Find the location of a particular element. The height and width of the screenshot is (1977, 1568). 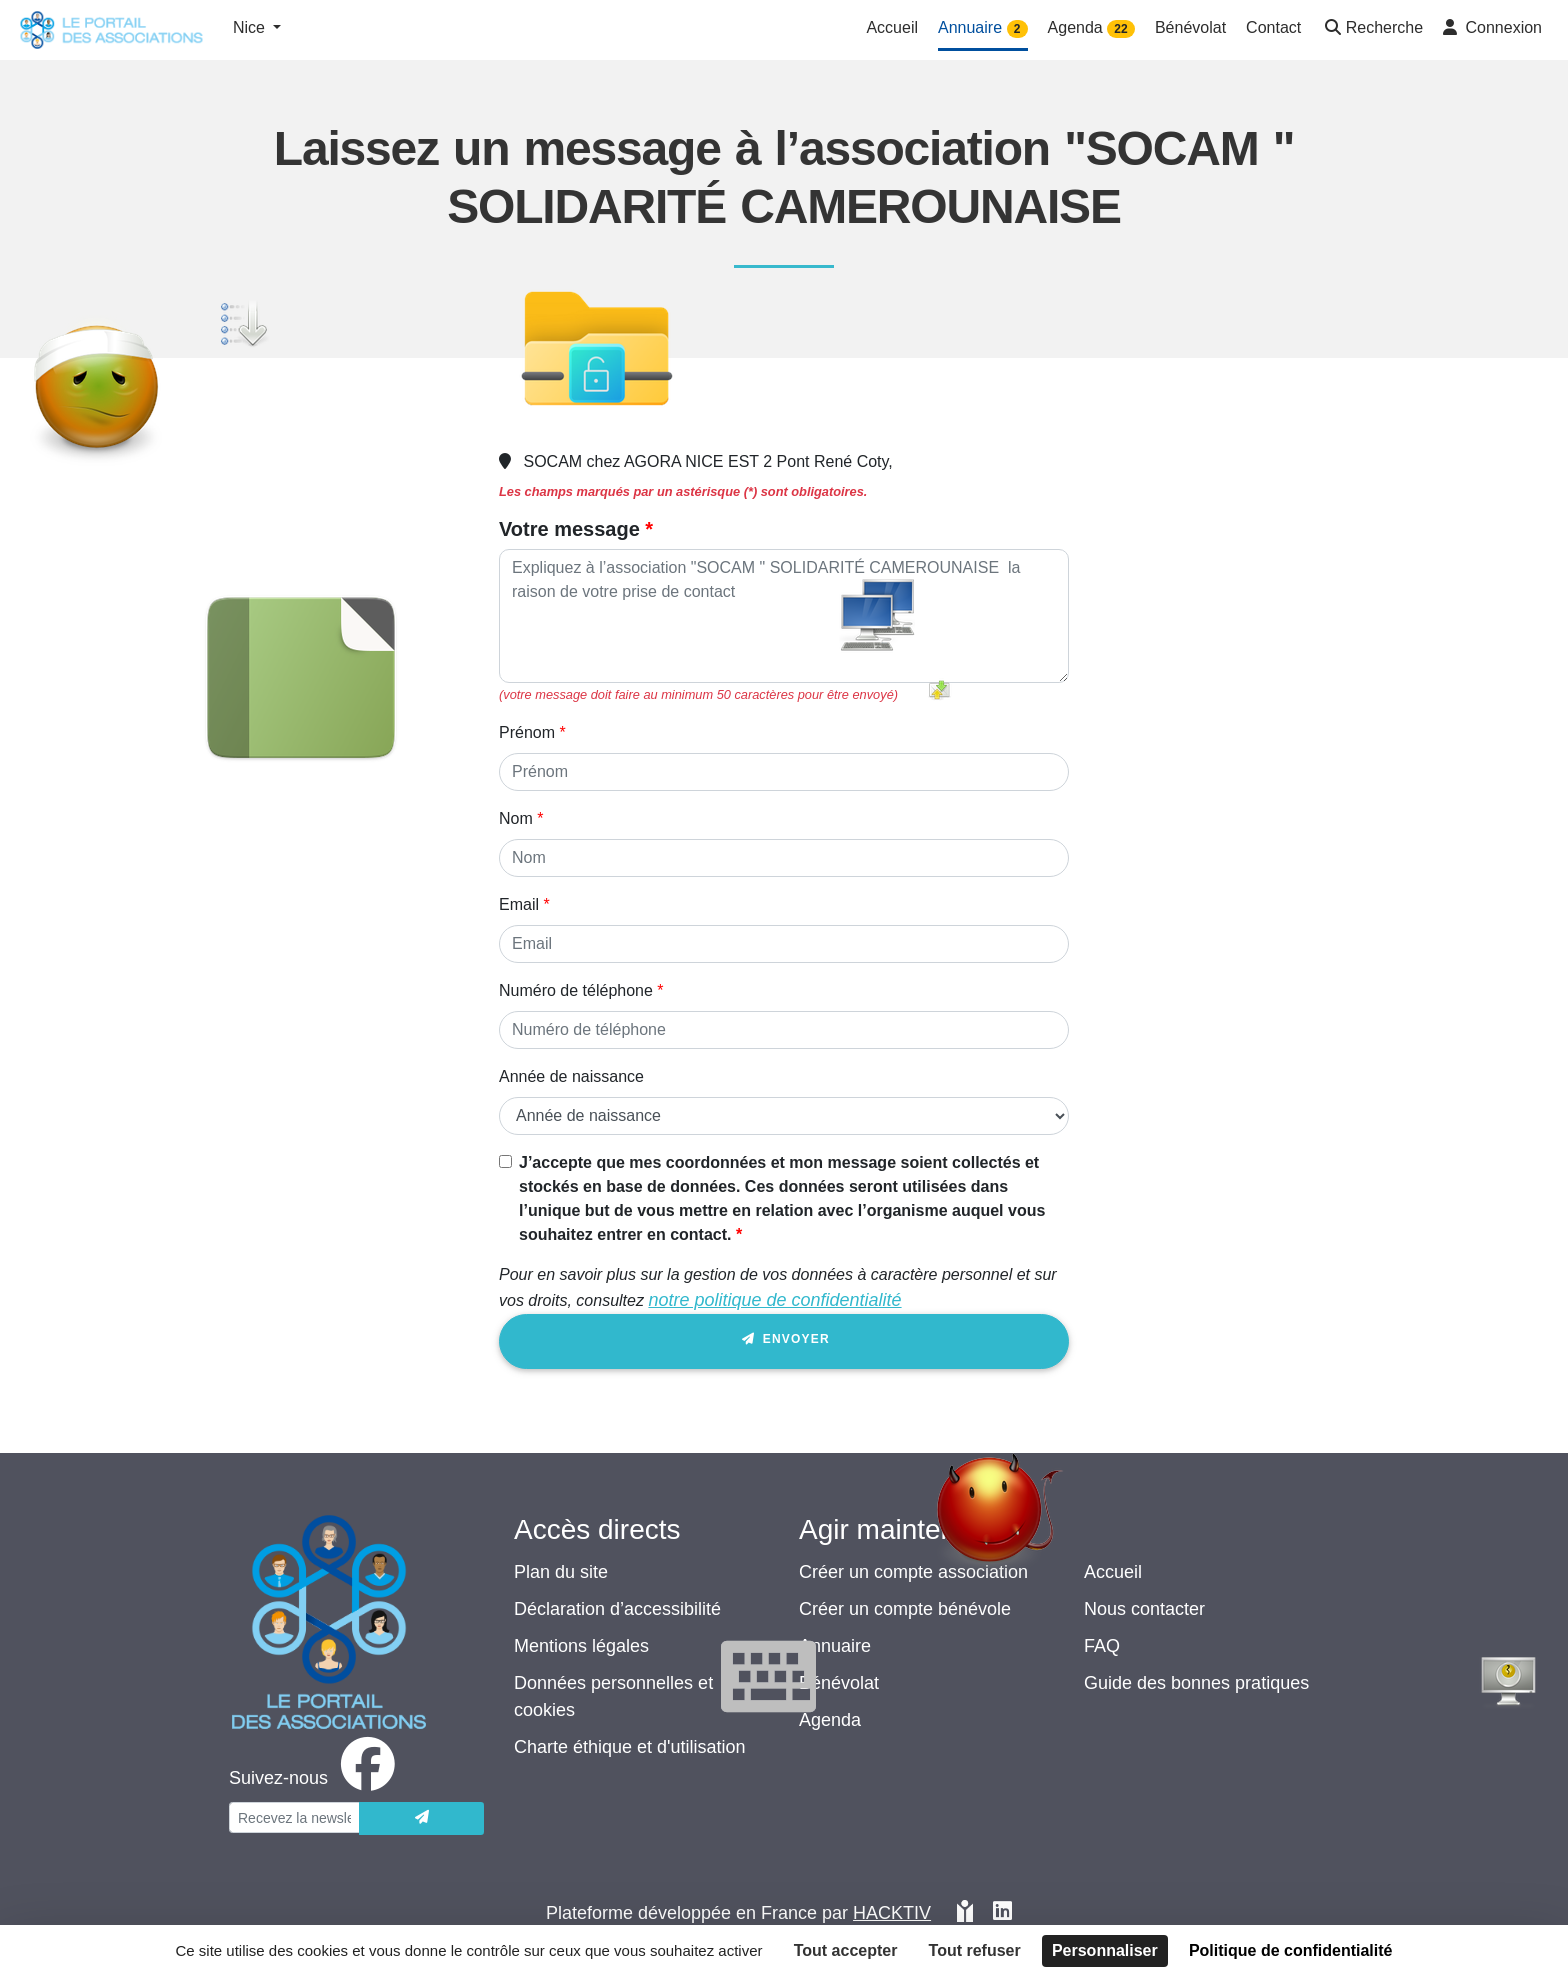

lock your screen is located at coordinates (1508, 1680).